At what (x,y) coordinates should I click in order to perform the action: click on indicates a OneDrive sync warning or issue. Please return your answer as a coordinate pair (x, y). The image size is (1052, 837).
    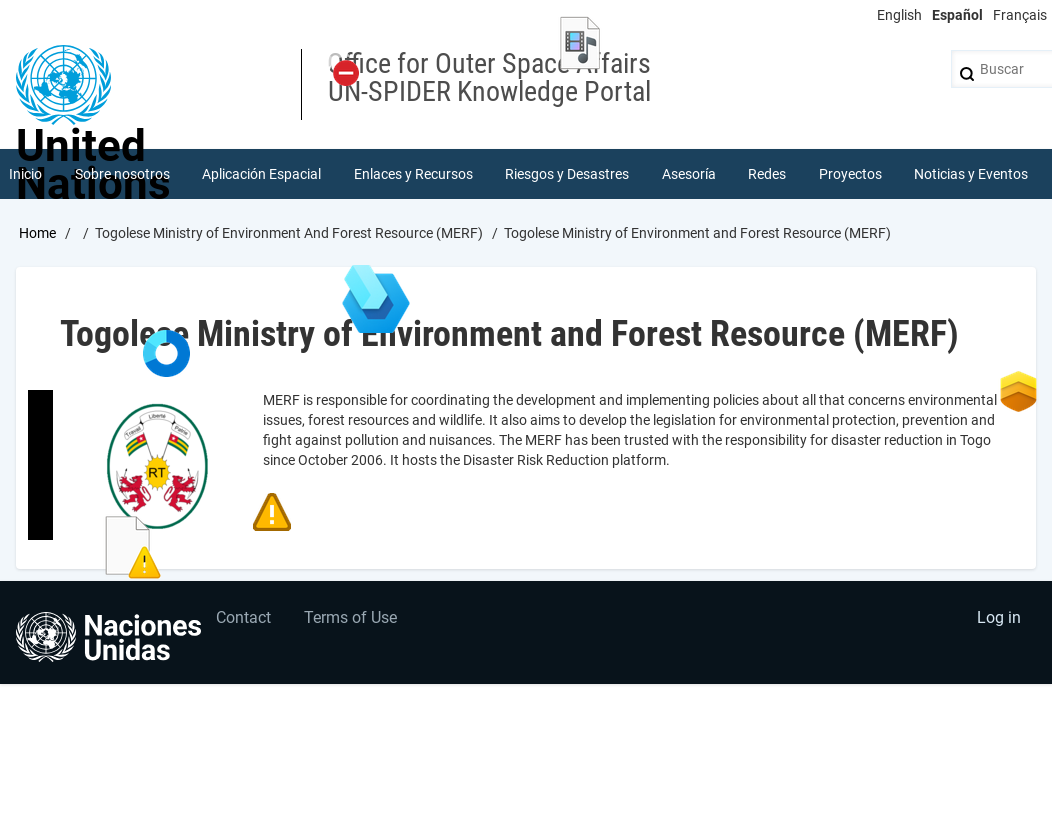
    Looking at the image, I should click on (272, 512).